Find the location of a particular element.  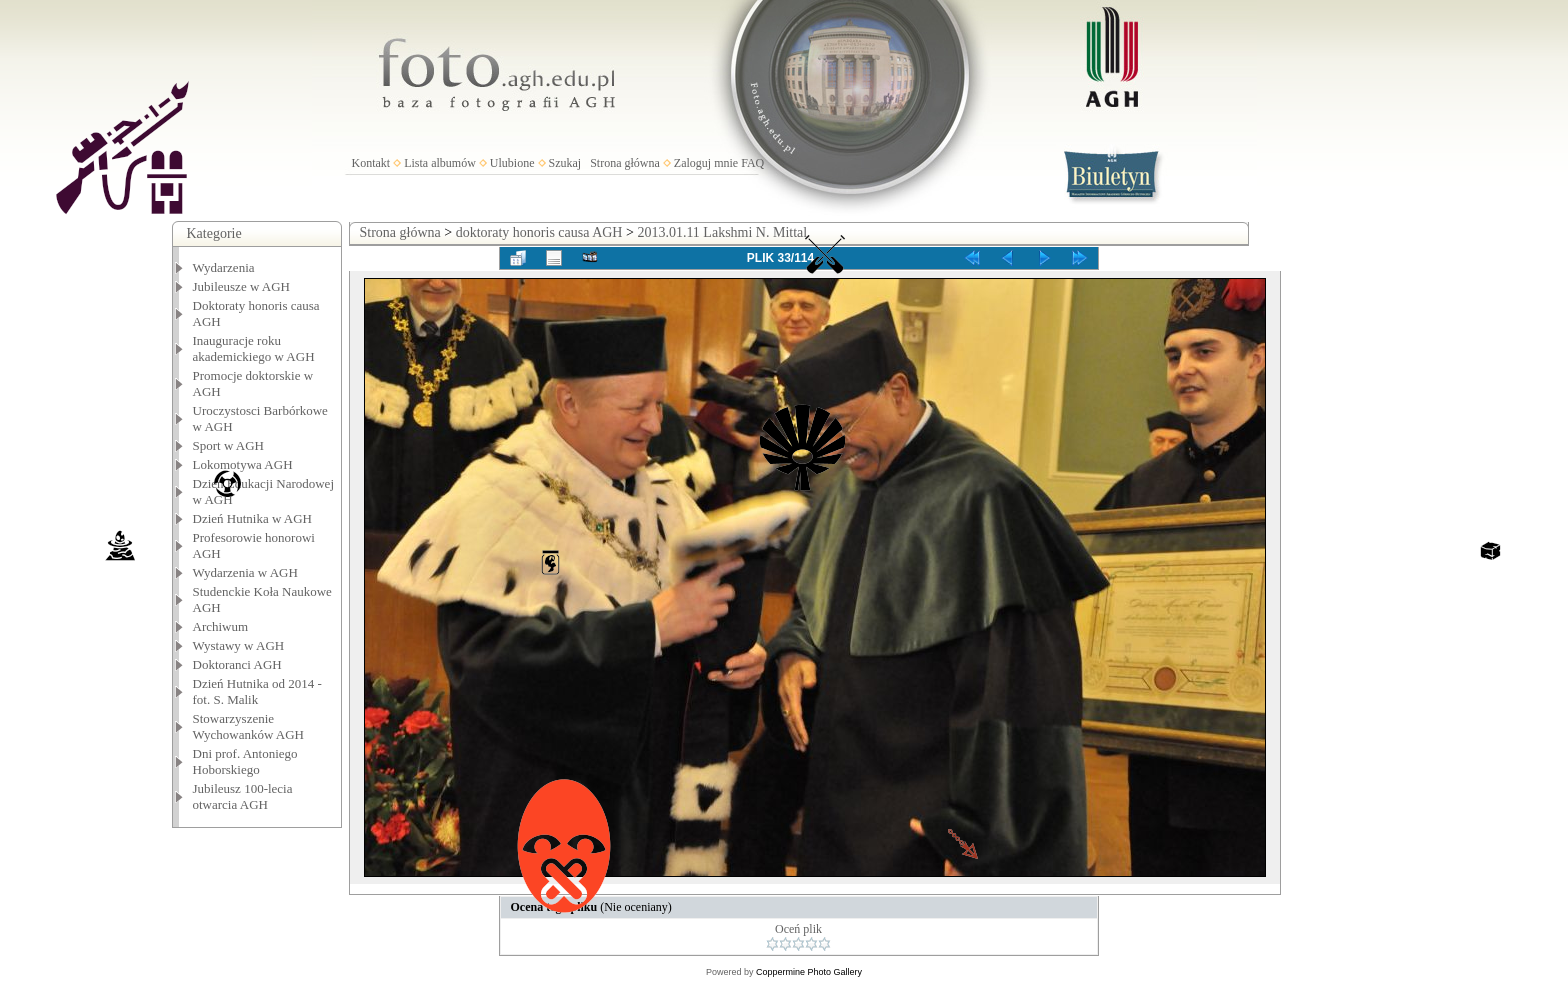

decorative fan or palm frond icon is located at coordinates (802, 447).